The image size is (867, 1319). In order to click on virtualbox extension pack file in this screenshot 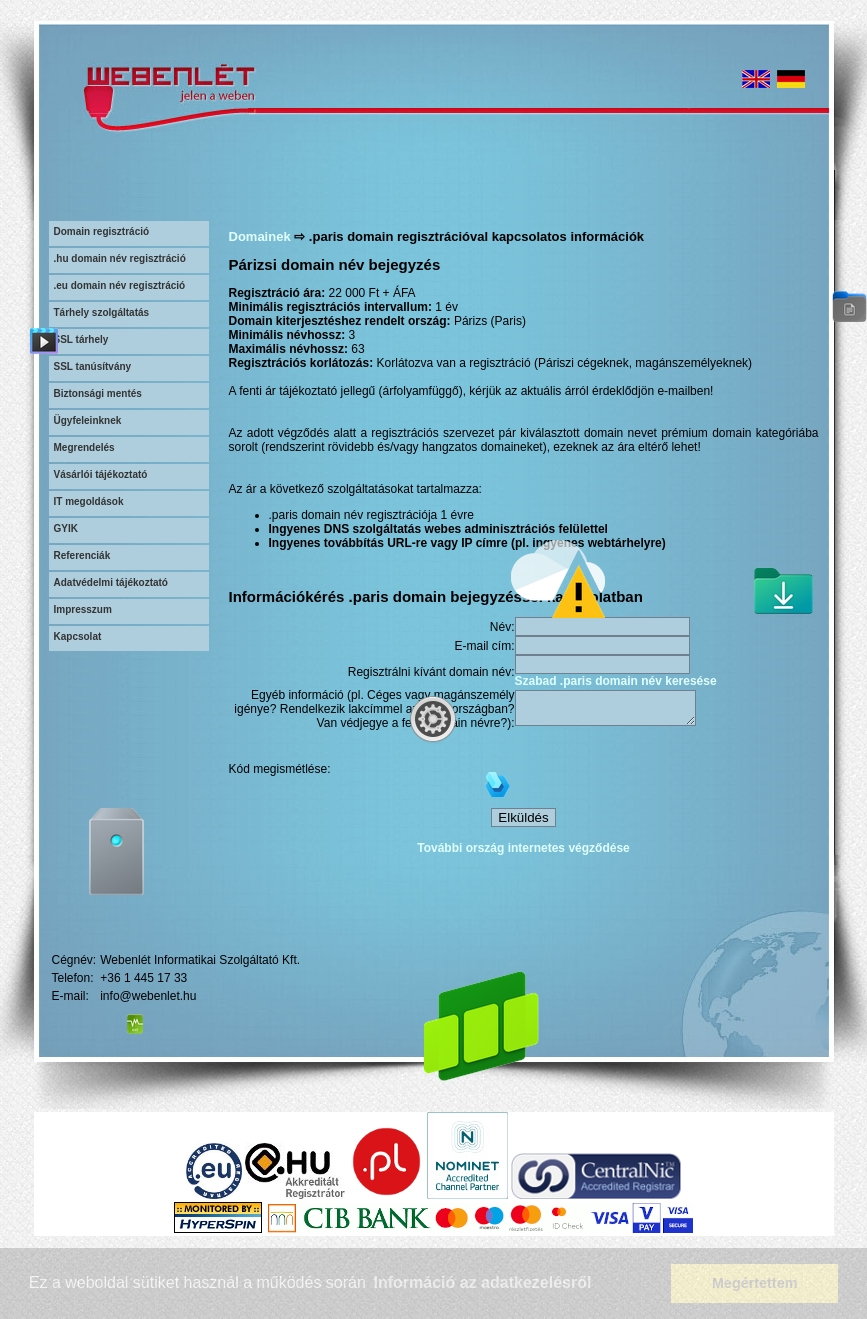, I will do `click(135, 1024)`.